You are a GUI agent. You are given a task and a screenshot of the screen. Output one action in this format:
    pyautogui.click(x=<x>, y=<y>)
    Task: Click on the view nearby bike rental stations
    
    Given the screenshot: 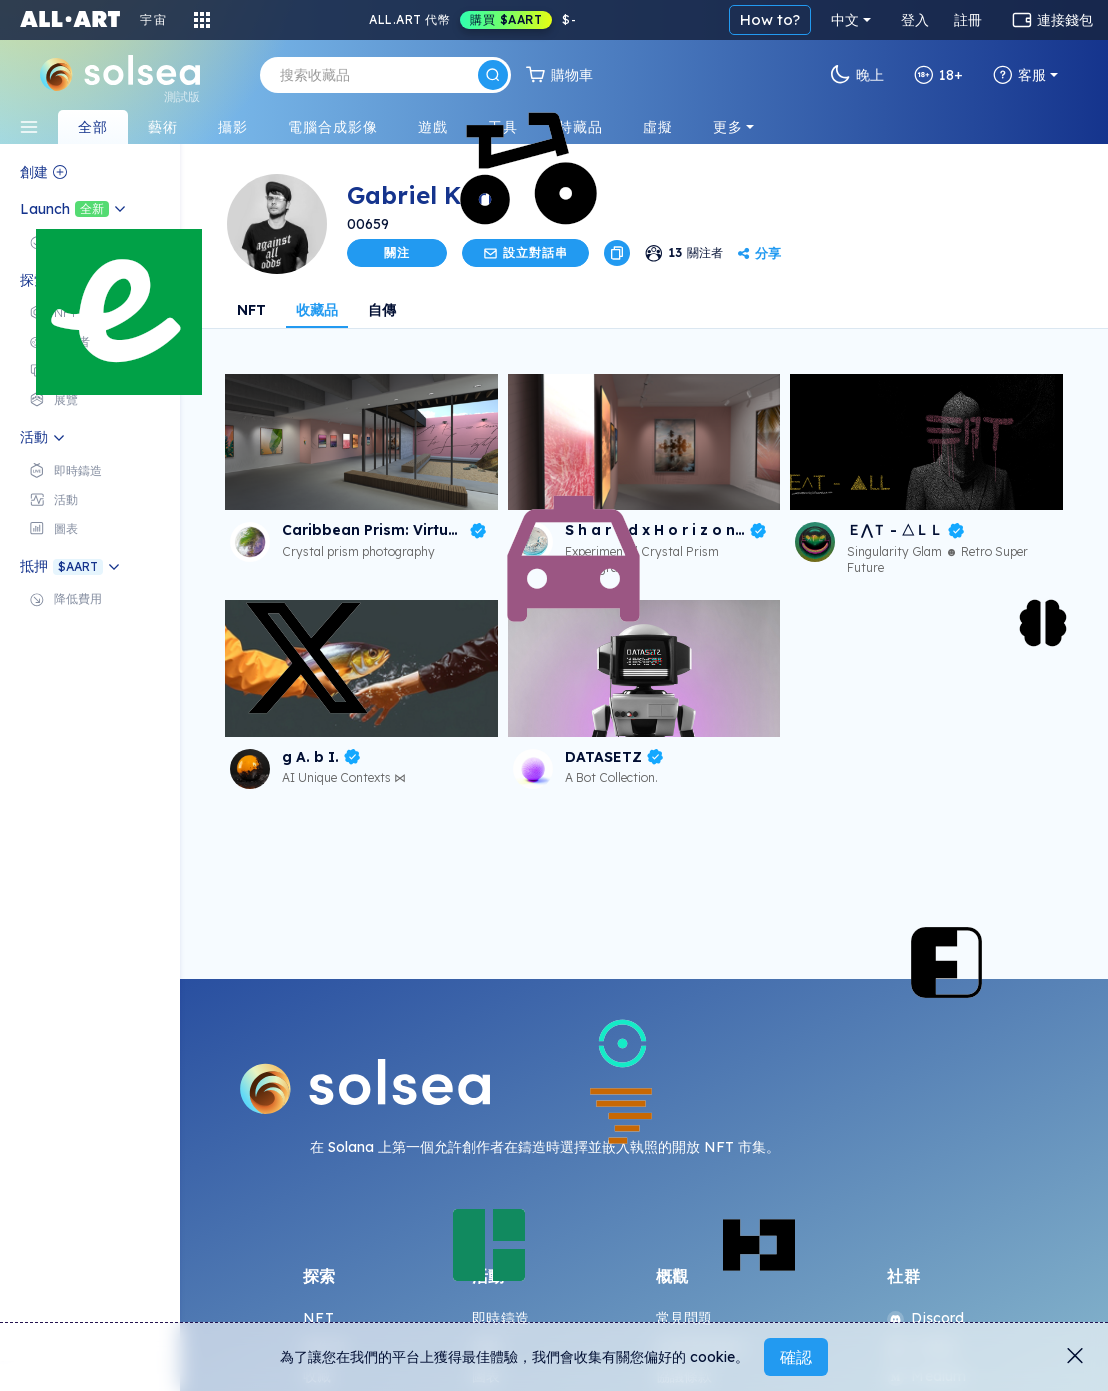 What is the action you would take?
    pyautogui.click(x=528, y=168)
    